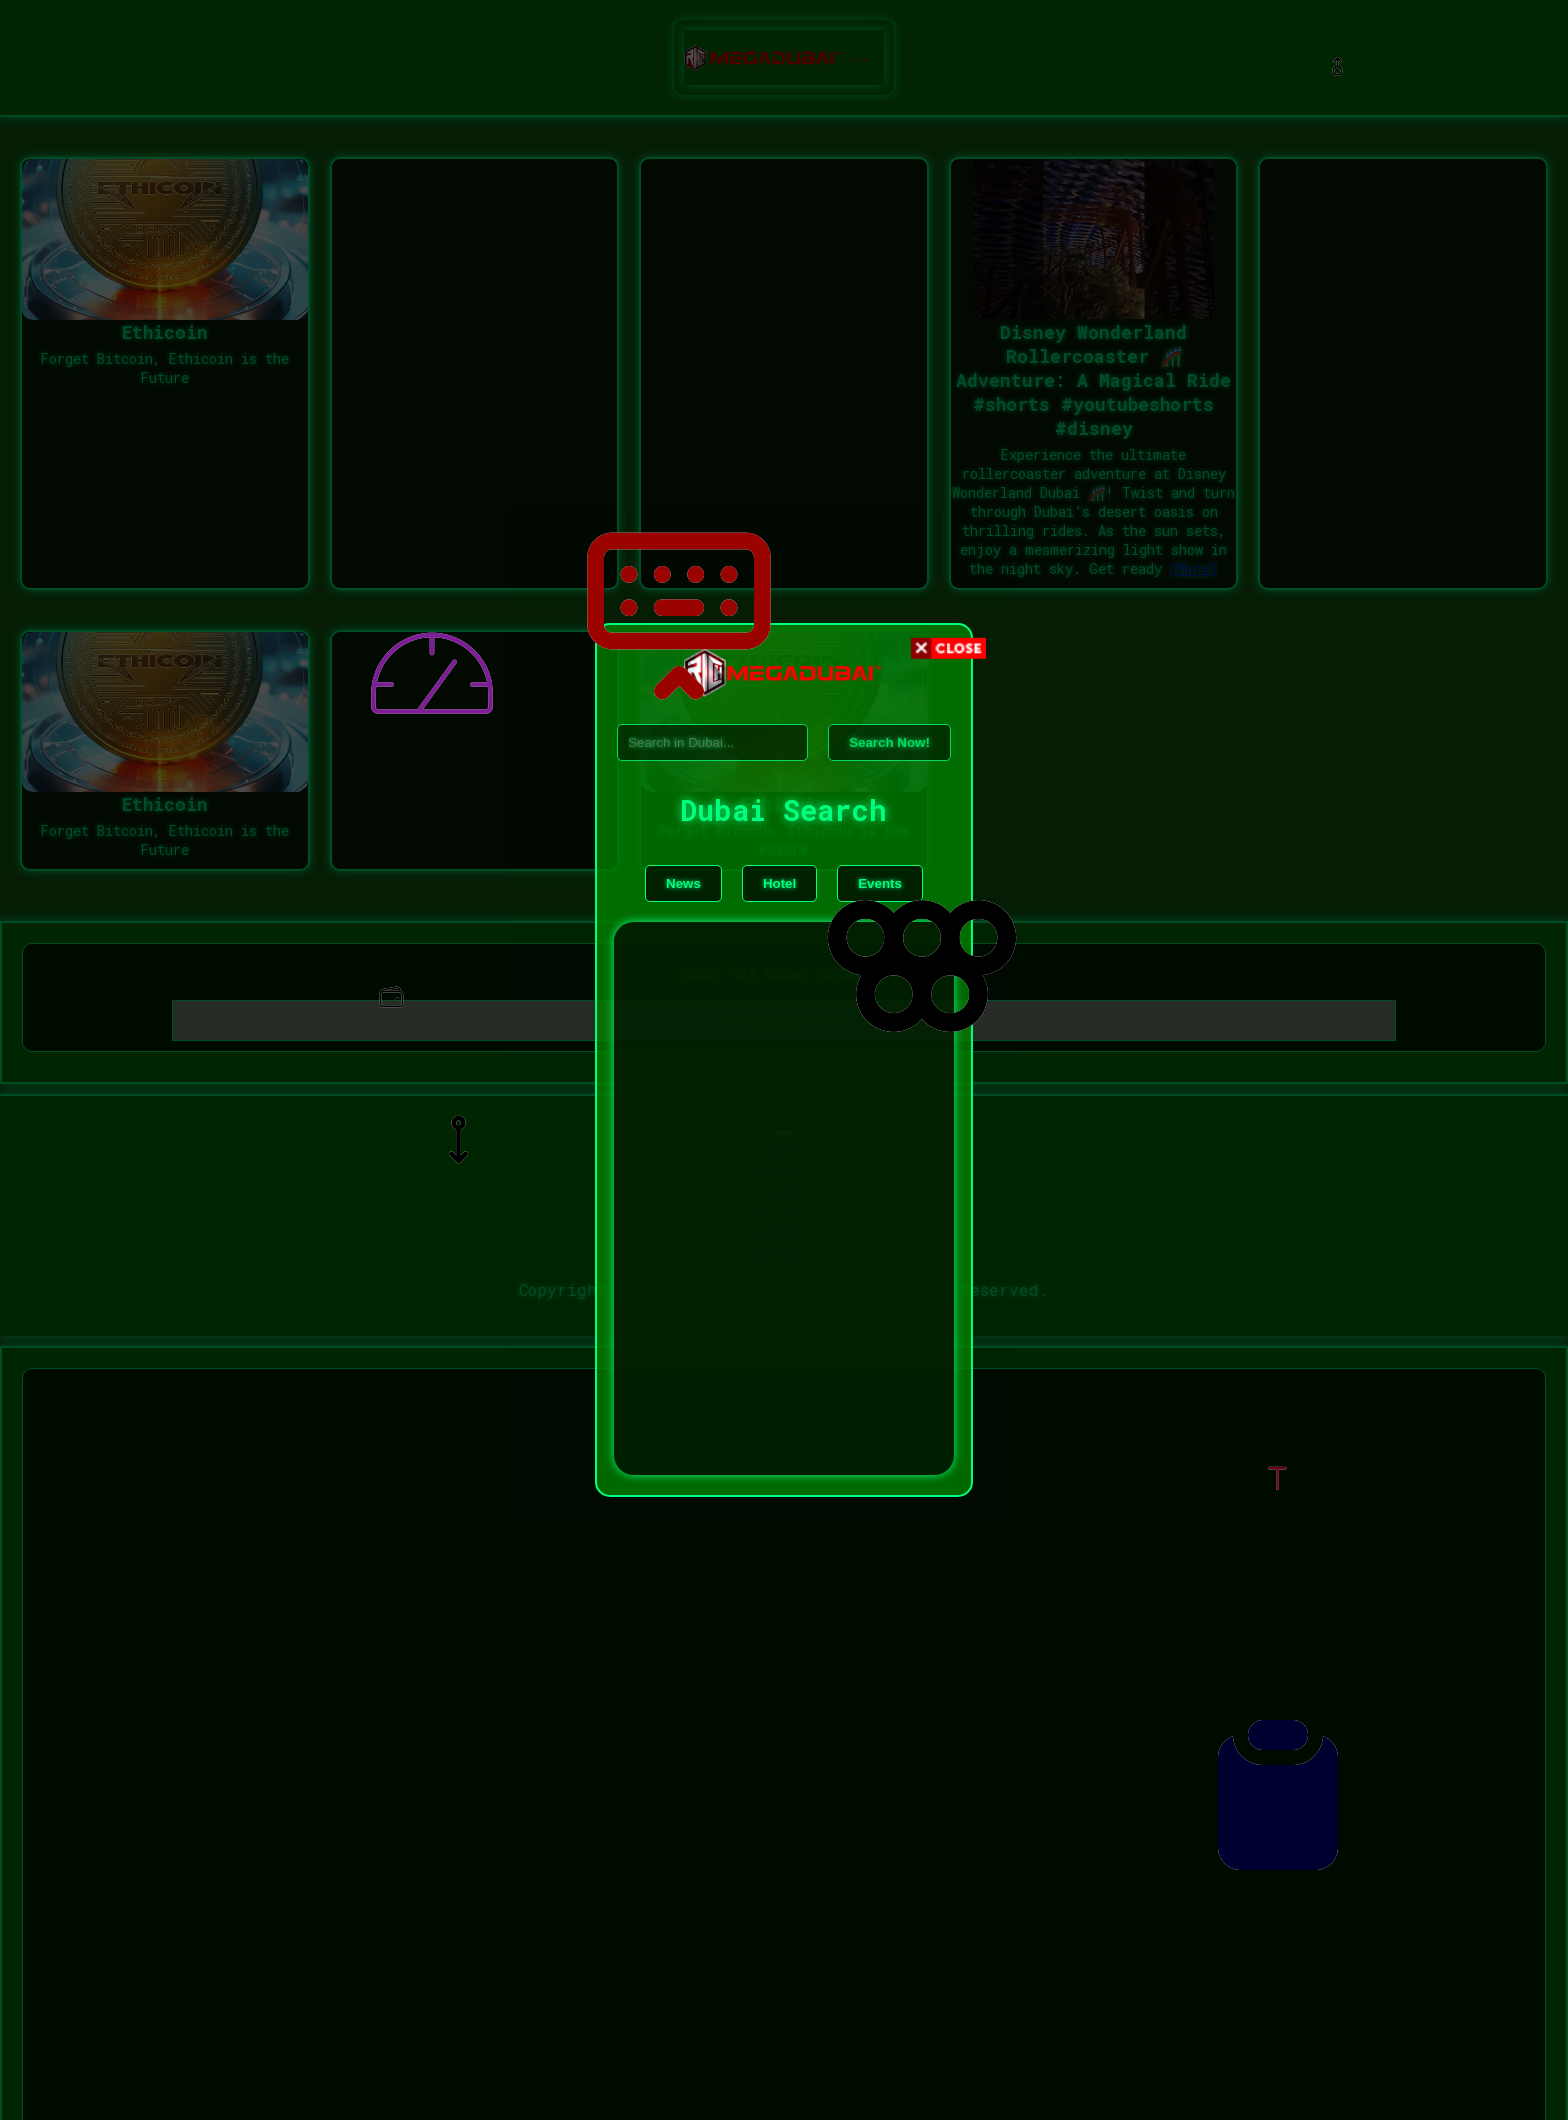 Image resolution: width=1568 pixels, height=2120 pixels. What do you see at coordinates (1337, 66) in the screenshot?
I see `swipe up to continue or dismiss` at bounding box center [1337, 66].